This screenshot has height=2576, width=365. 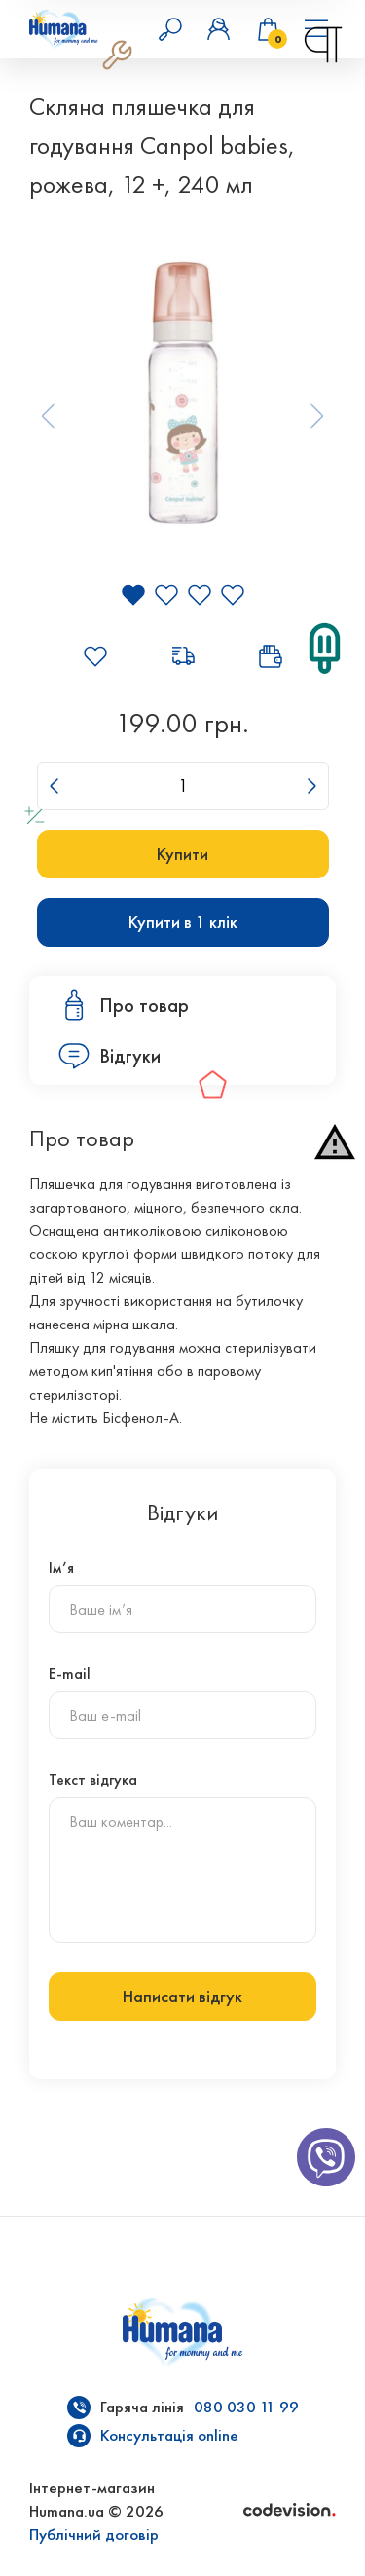 I want to click on toggle between adding and subtracting values, so click(x=34, y=816).